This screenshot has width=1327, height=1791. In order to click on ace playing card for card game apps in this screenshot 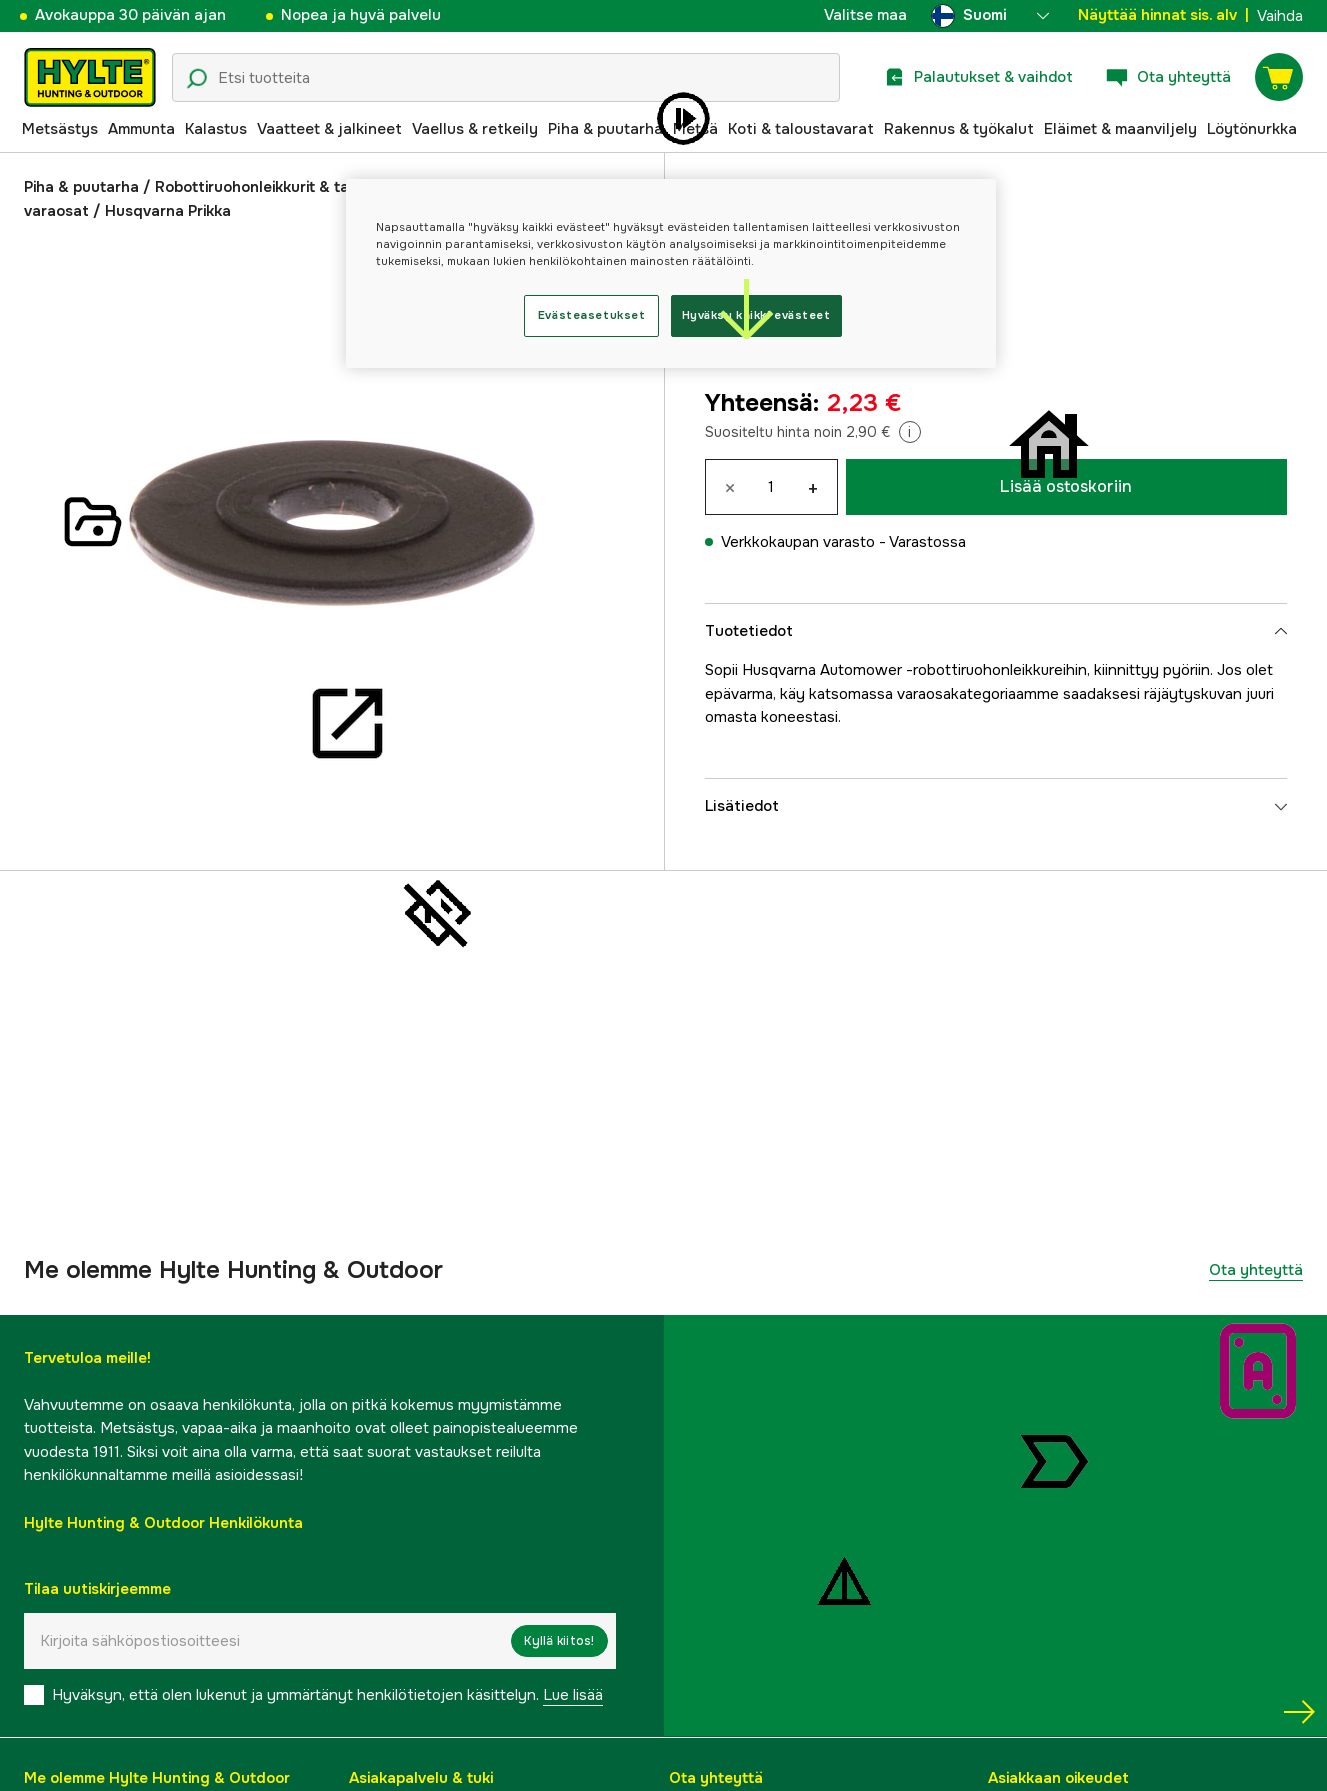, I will do `click(1258, 1371)`.